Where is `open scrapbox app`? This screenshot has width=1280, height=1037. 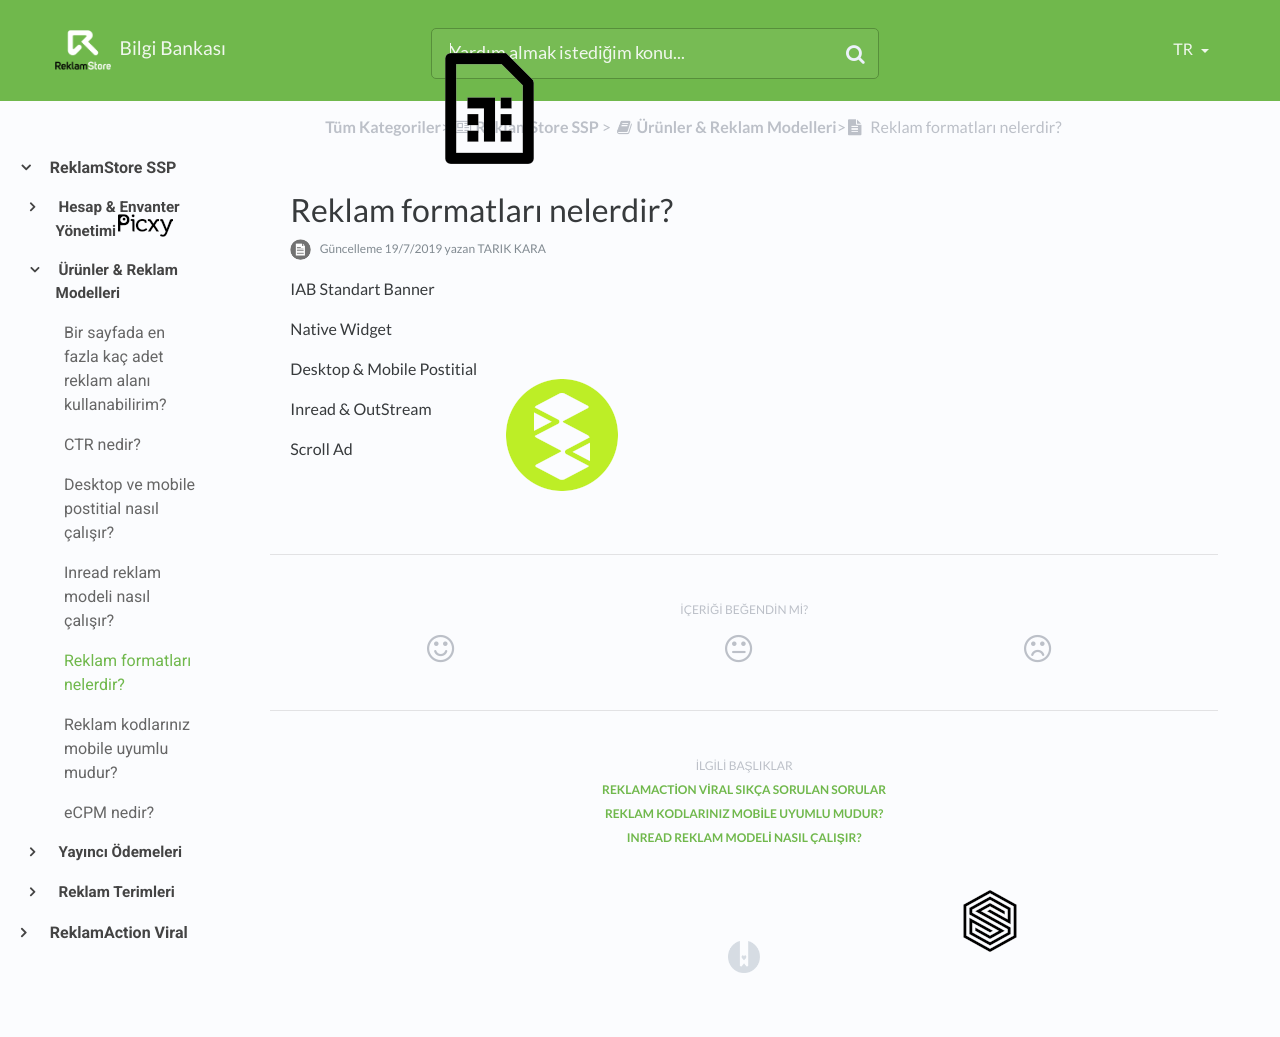 open scrapbox app is located at coordinates (562, 435).